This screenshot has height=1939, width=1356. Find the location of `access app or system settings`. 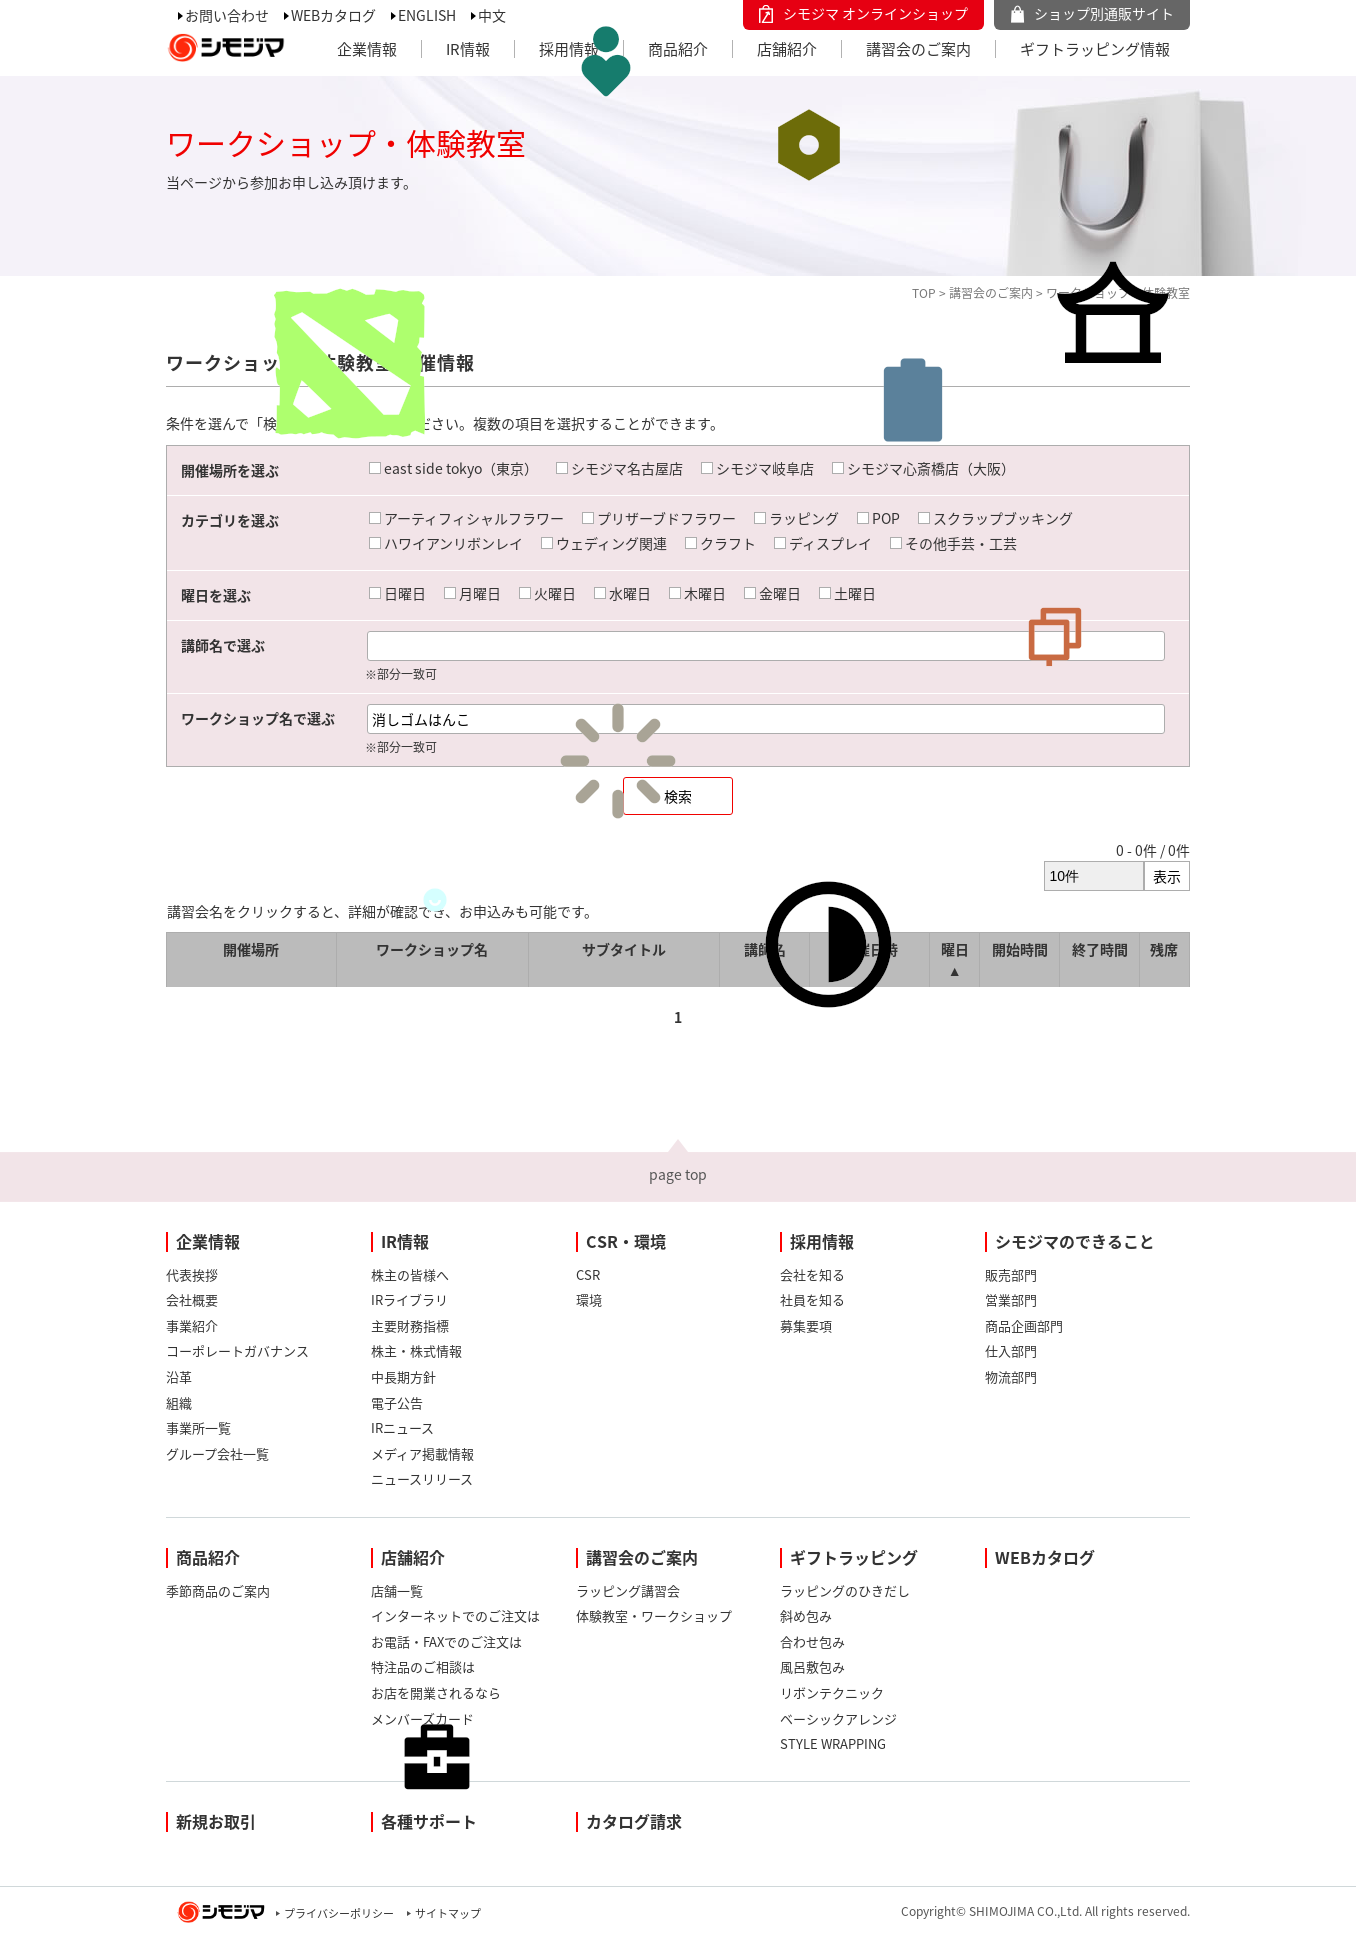

access app or system settings is located at coordinates (809, 145).